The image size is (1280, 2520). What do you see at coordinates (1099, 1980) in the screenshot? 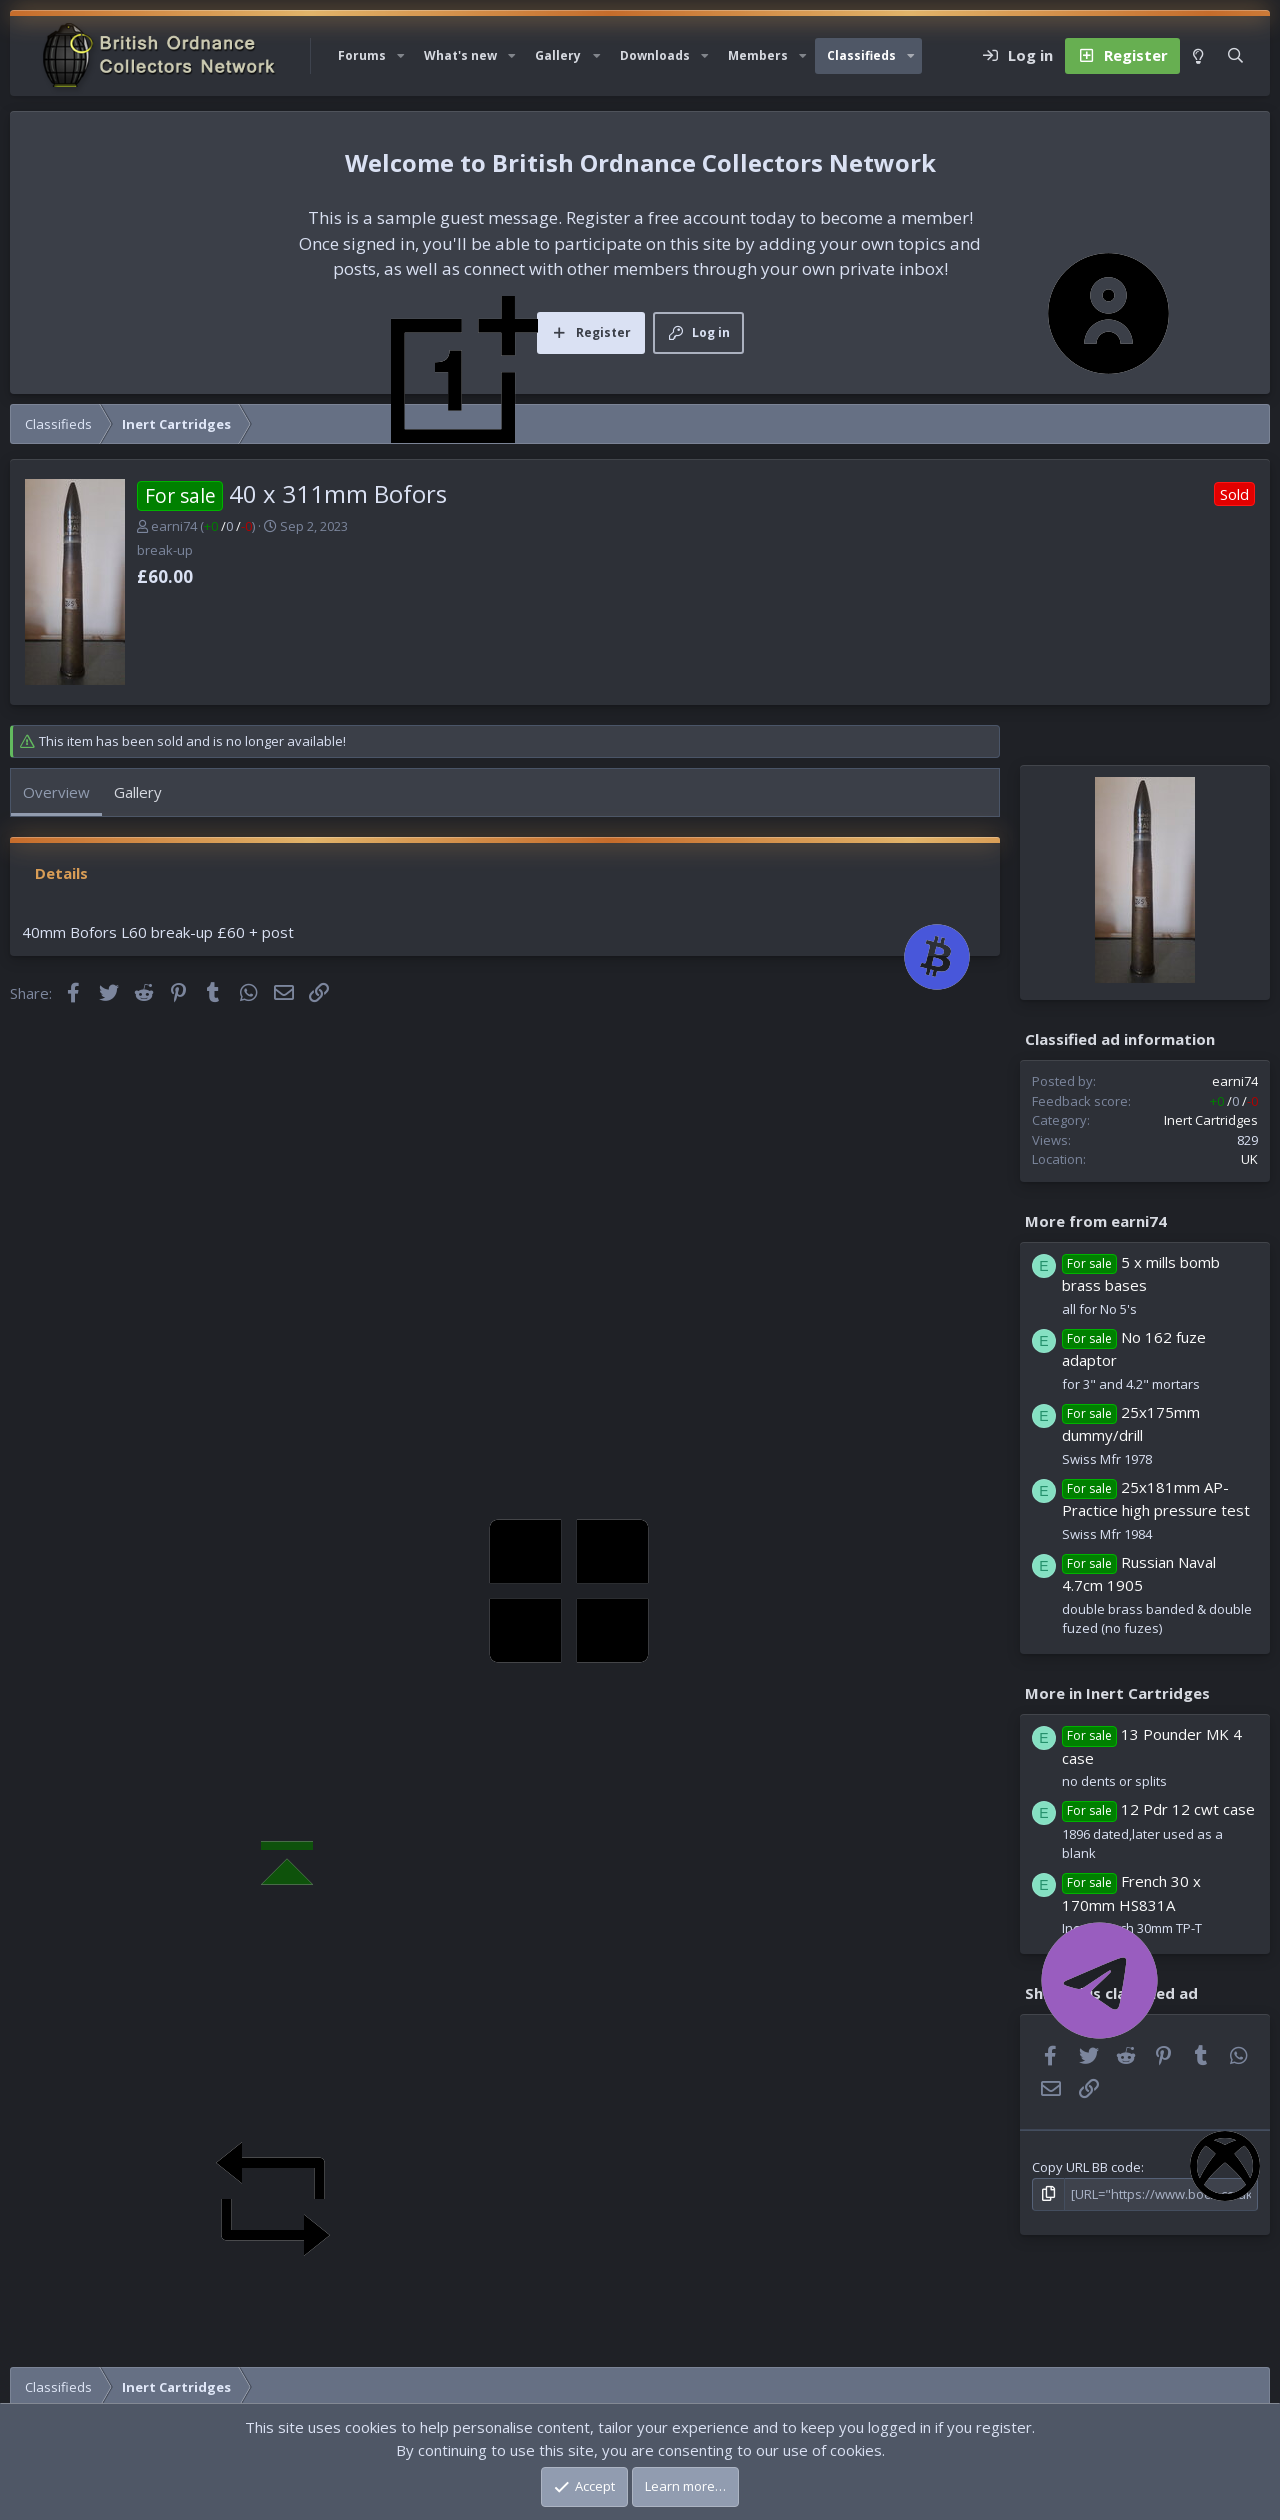
I see `open Telegram messaging app` at bounding box center [1099, 1980].